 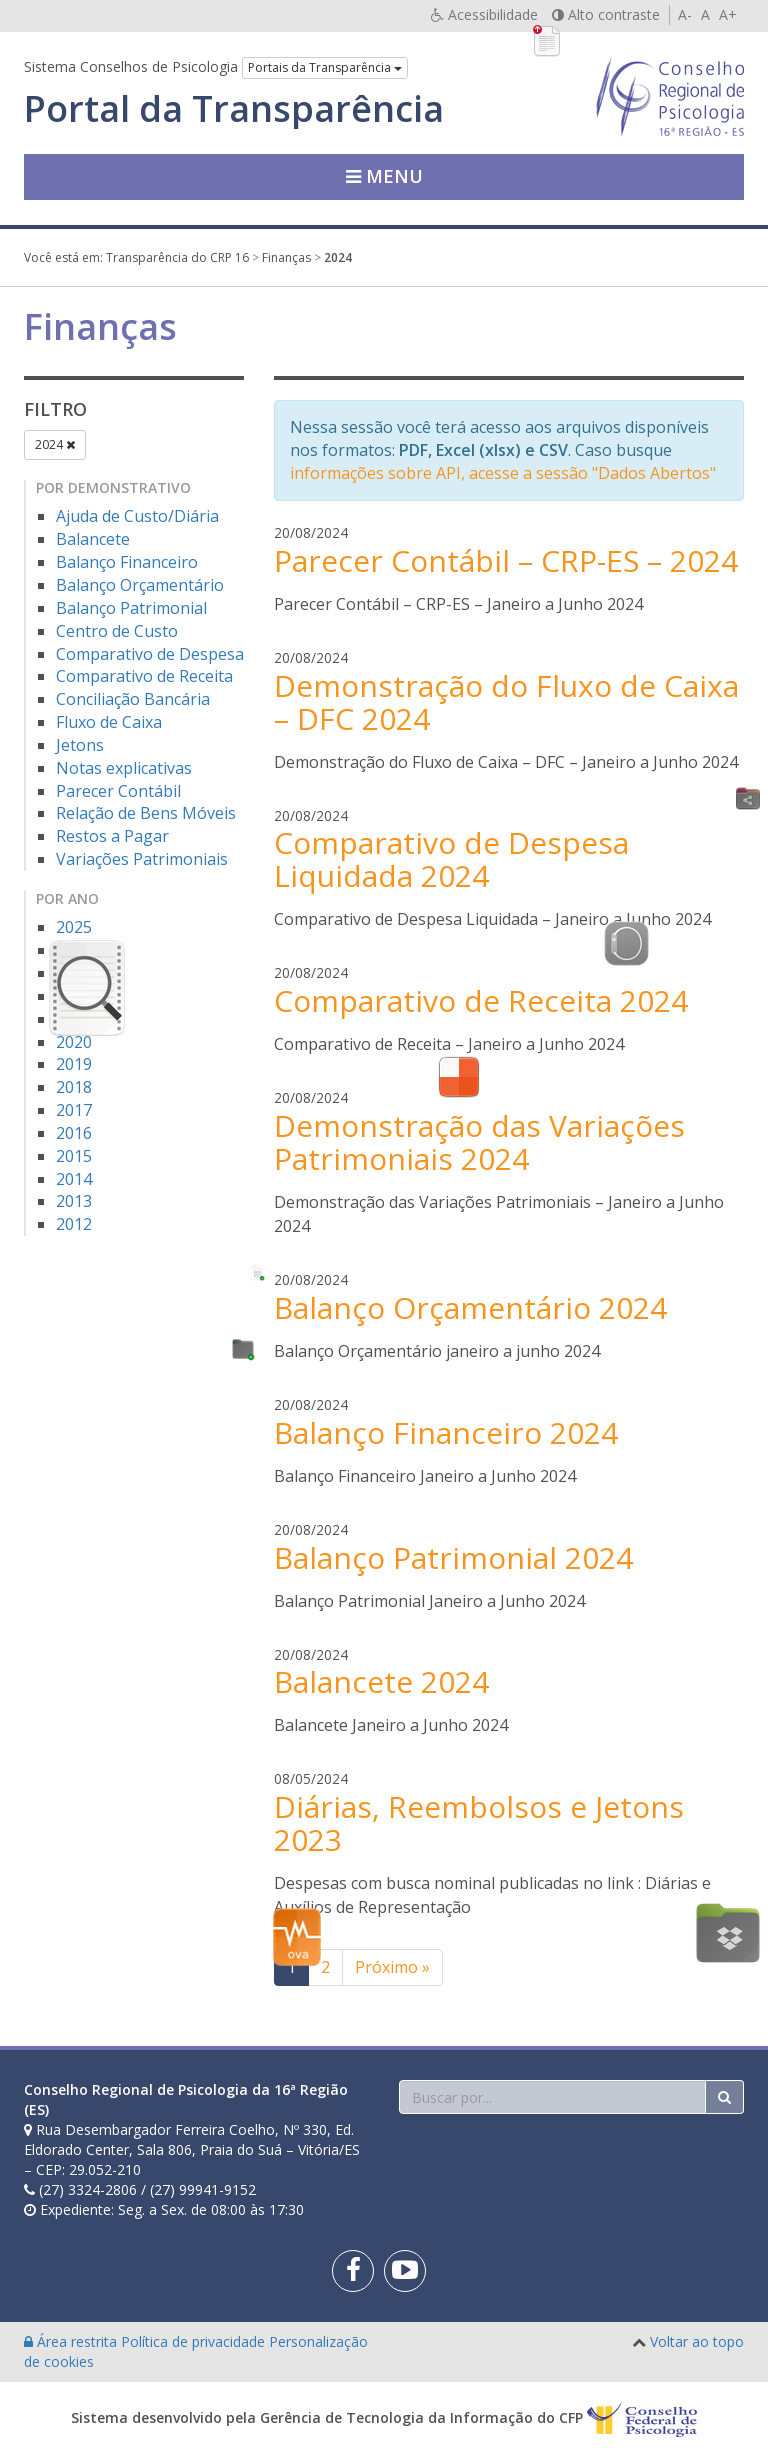 I want to click on open the Apple Watch companion app, so click(x=626, y=943).